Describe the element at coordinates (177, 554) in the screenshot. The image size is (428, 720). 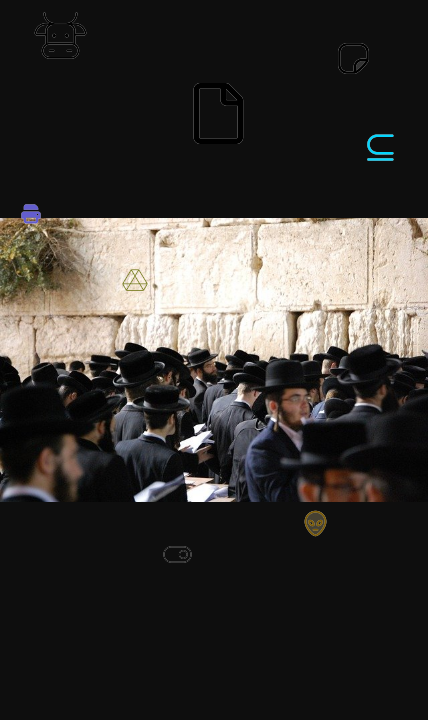
I see `toggle switch in the on position` at that location.